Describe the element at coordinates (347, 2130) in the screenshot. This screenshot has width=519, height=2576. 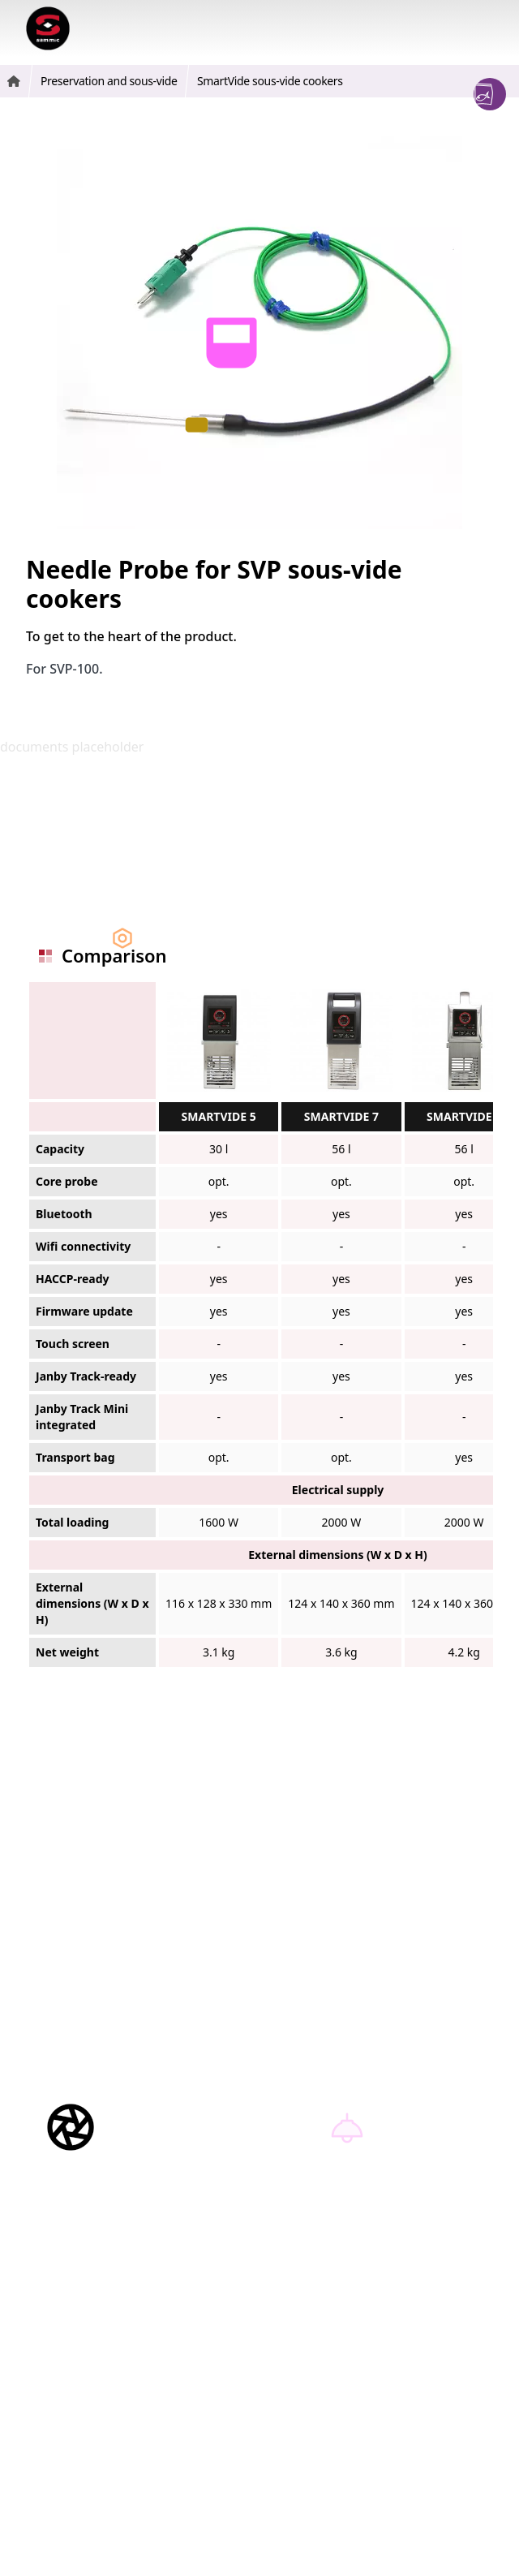
I see `toggle pendant lamp on/off` at that location.